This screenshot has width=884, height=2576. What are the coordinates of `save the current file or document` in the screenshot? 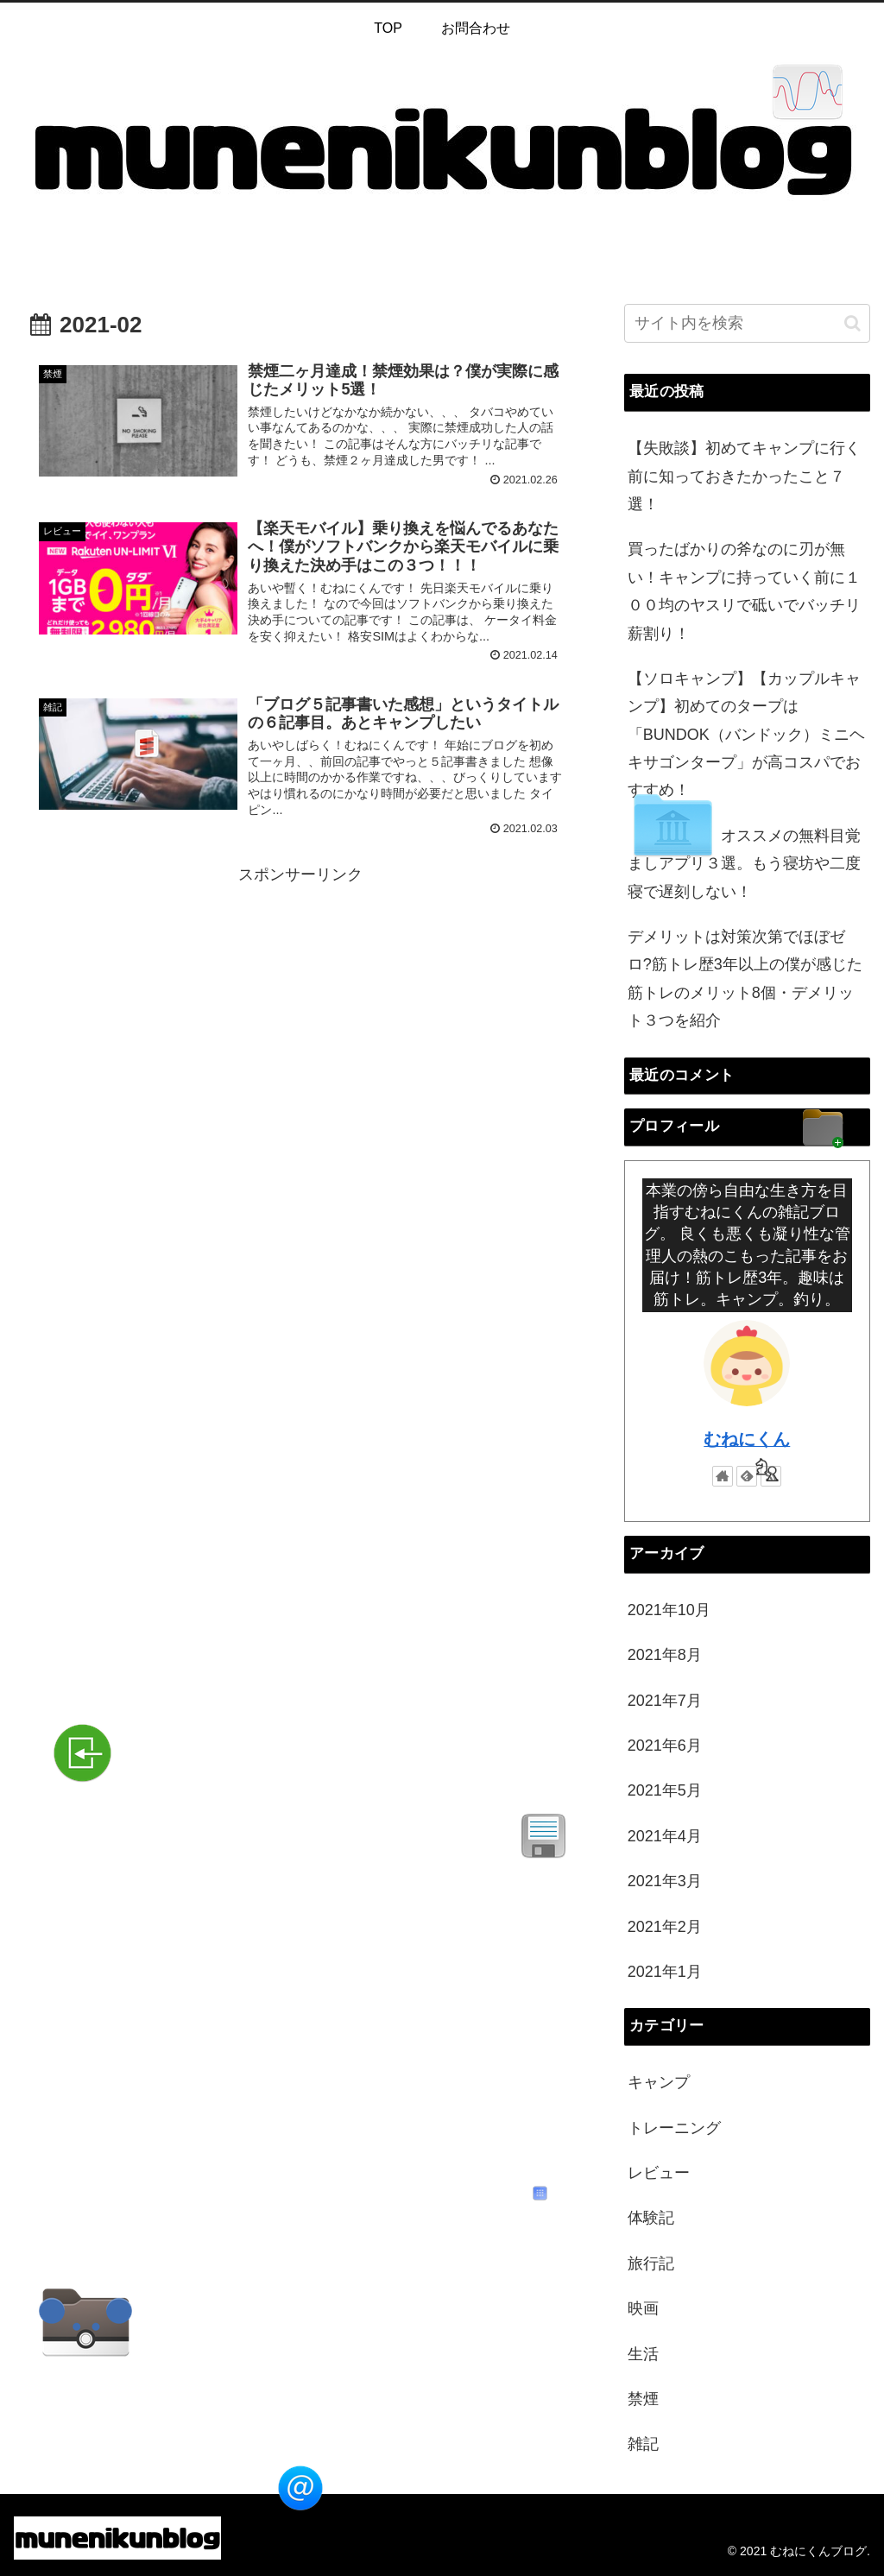 It's located at (543, 1835).